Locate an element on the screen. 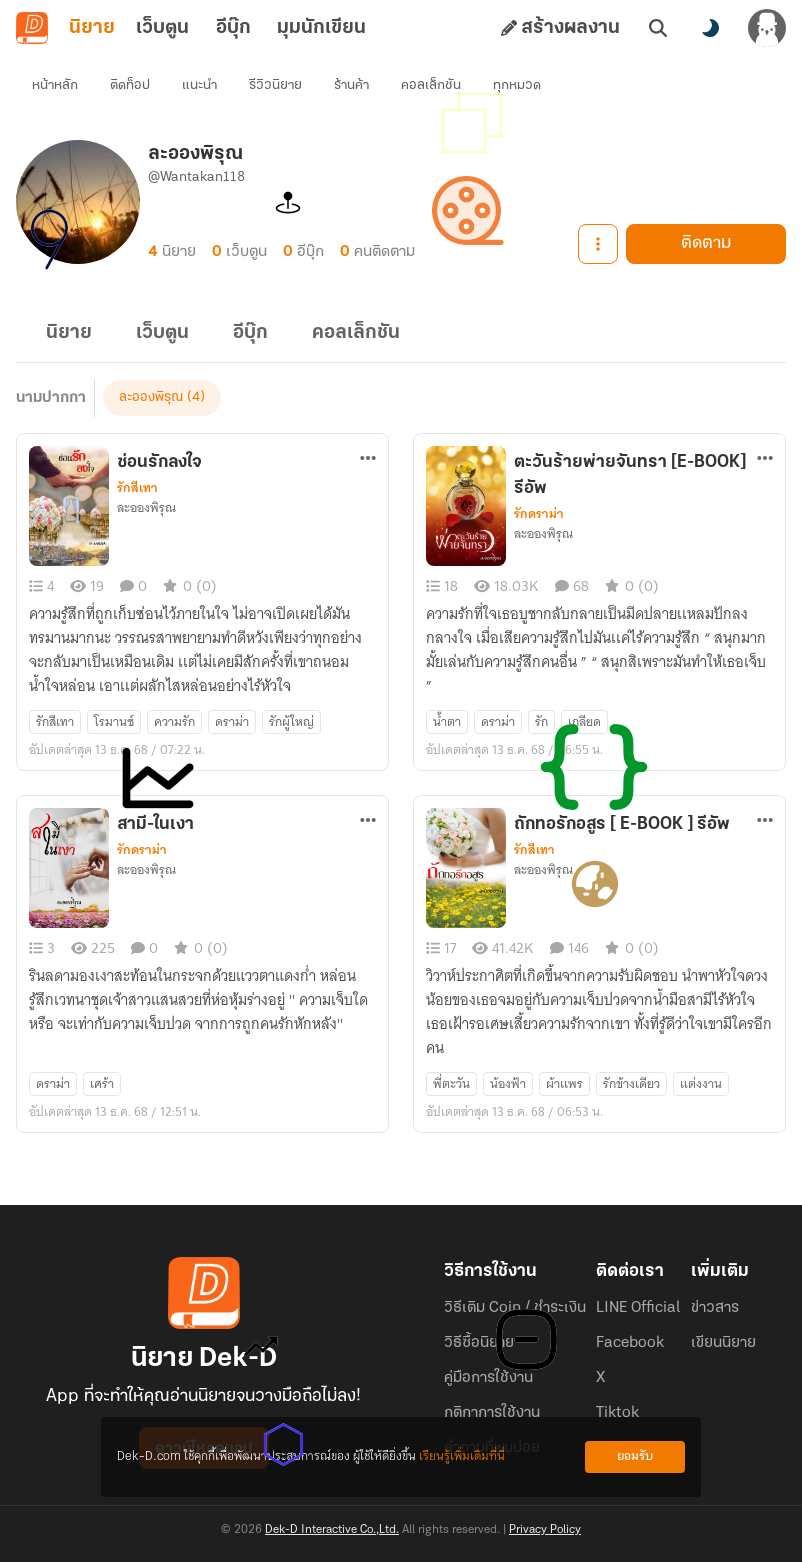 Image resolution: width=802 pixels, height=1562 pixels. indicates the number nine in a list or sequence is located at coordinates (49, 239).